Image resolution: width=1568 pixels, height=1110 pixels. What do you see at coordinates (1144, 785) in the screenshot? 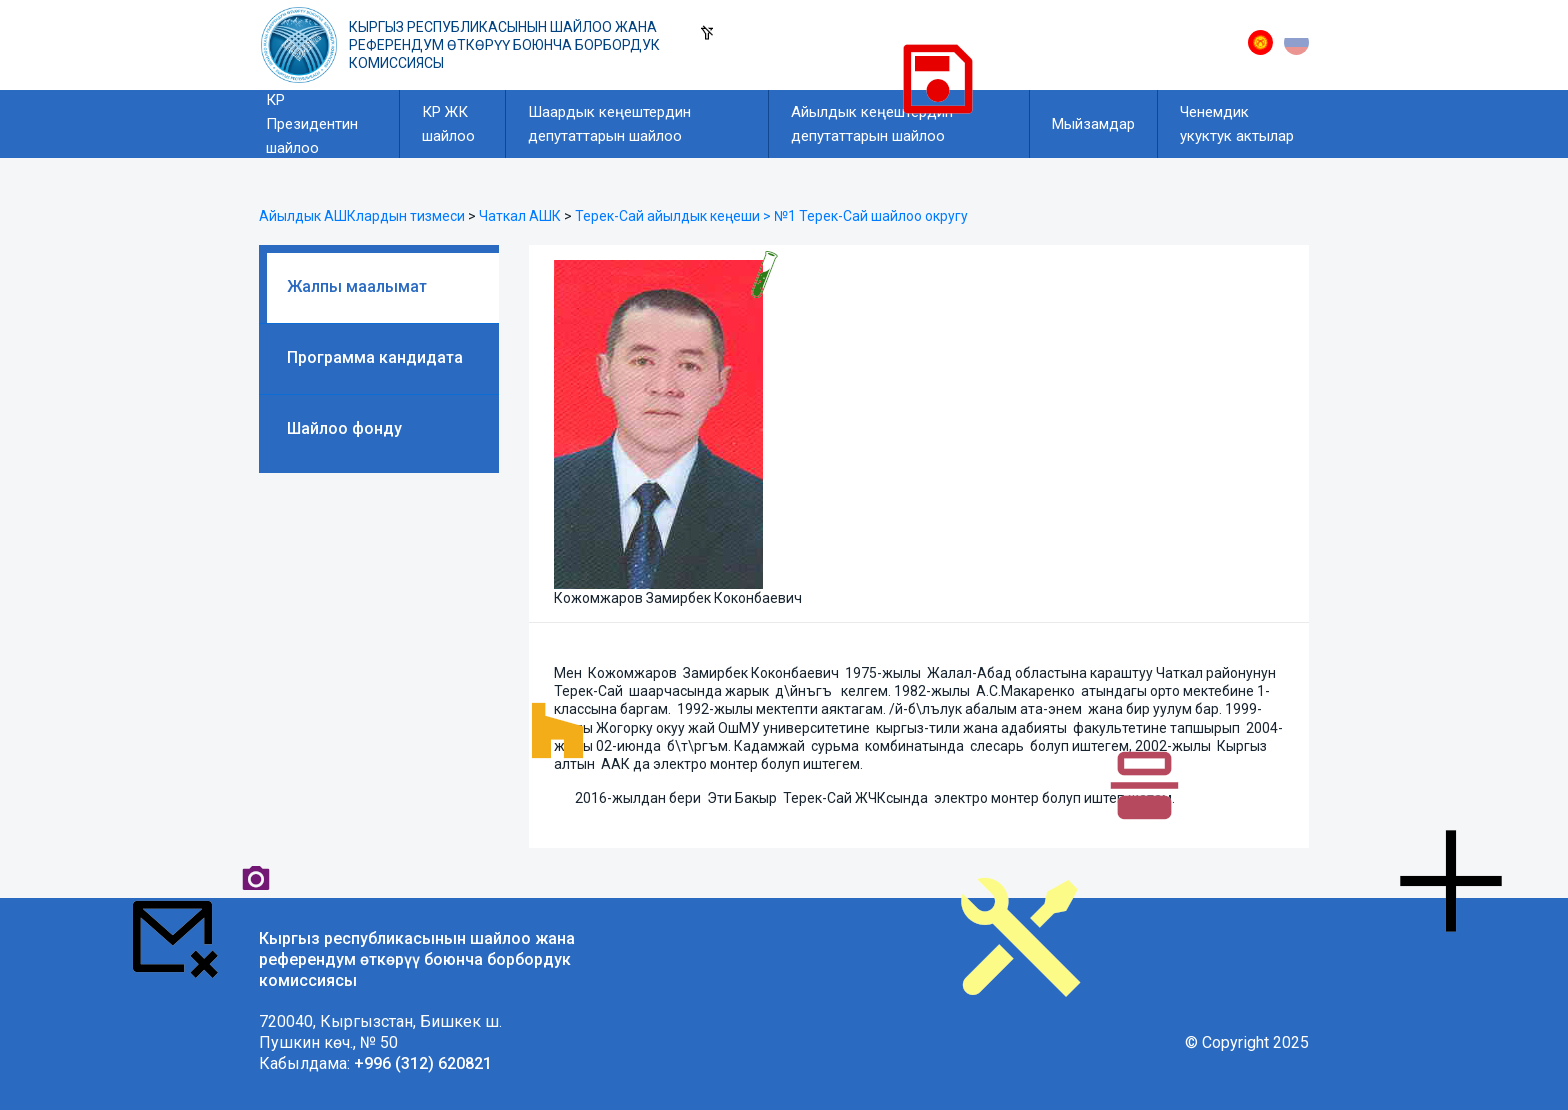
I see `flip content vertically` at bounding box center [1144, 785].